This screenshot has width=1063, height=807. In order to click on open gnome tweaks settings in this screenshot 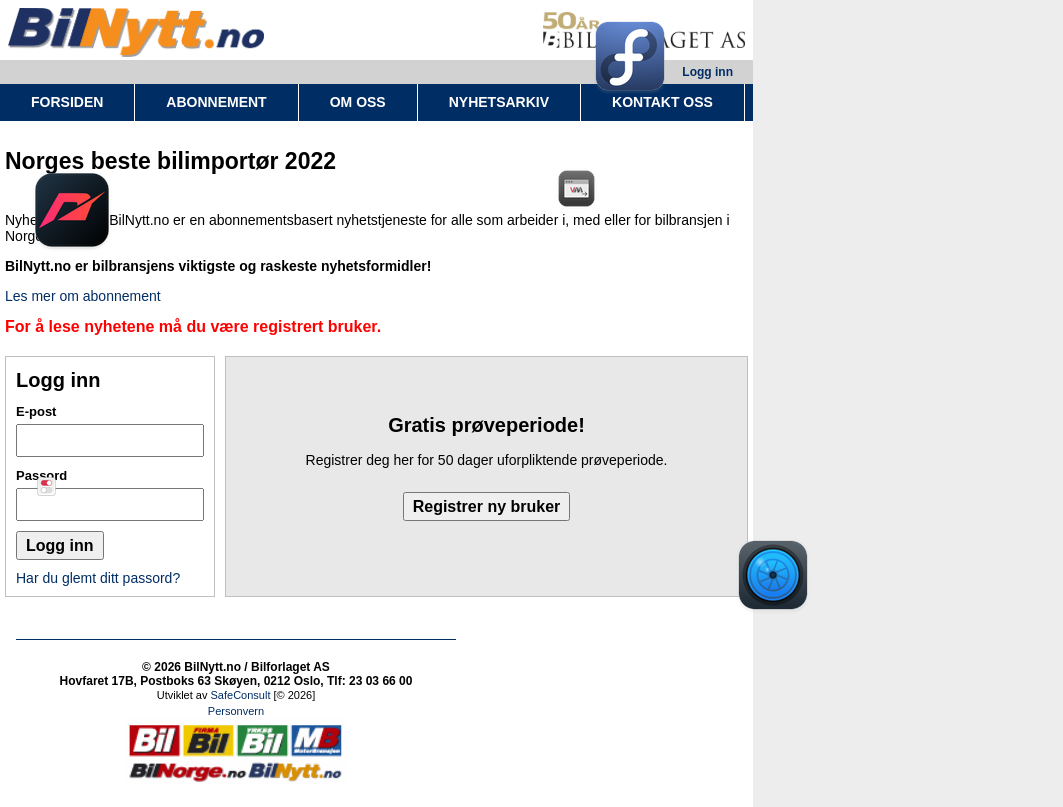, I will do `click(46, 486)`.